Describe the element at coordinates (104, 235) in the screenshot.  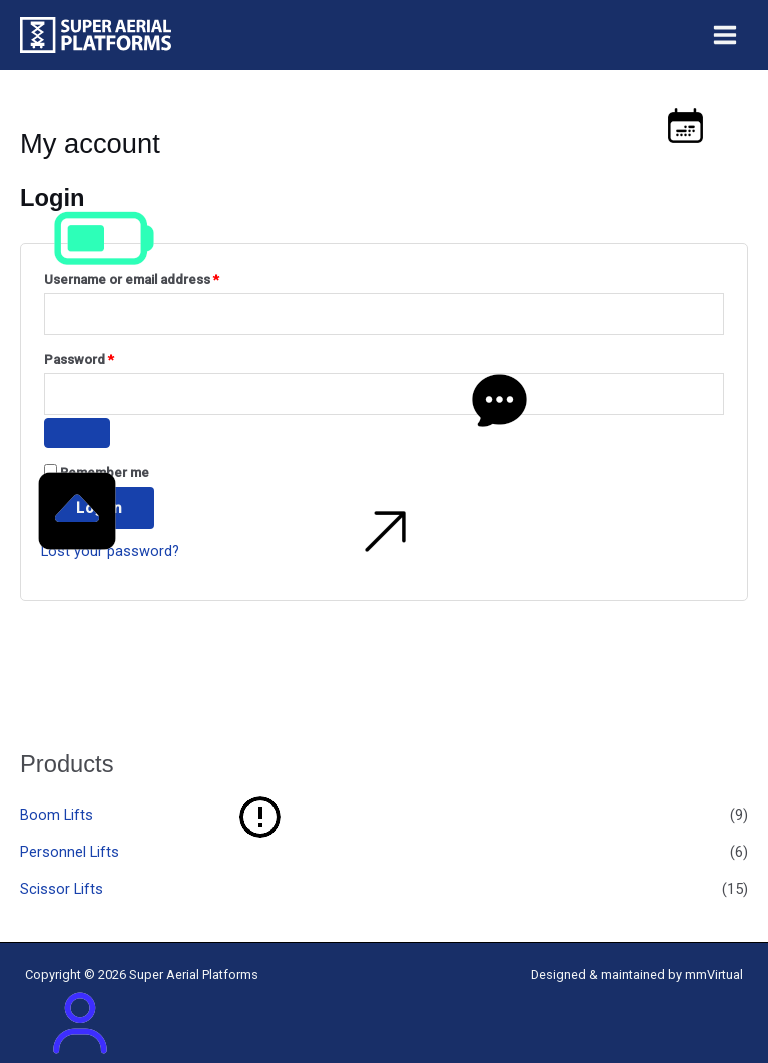
I see `indicates battery at 50% charge` at that location.